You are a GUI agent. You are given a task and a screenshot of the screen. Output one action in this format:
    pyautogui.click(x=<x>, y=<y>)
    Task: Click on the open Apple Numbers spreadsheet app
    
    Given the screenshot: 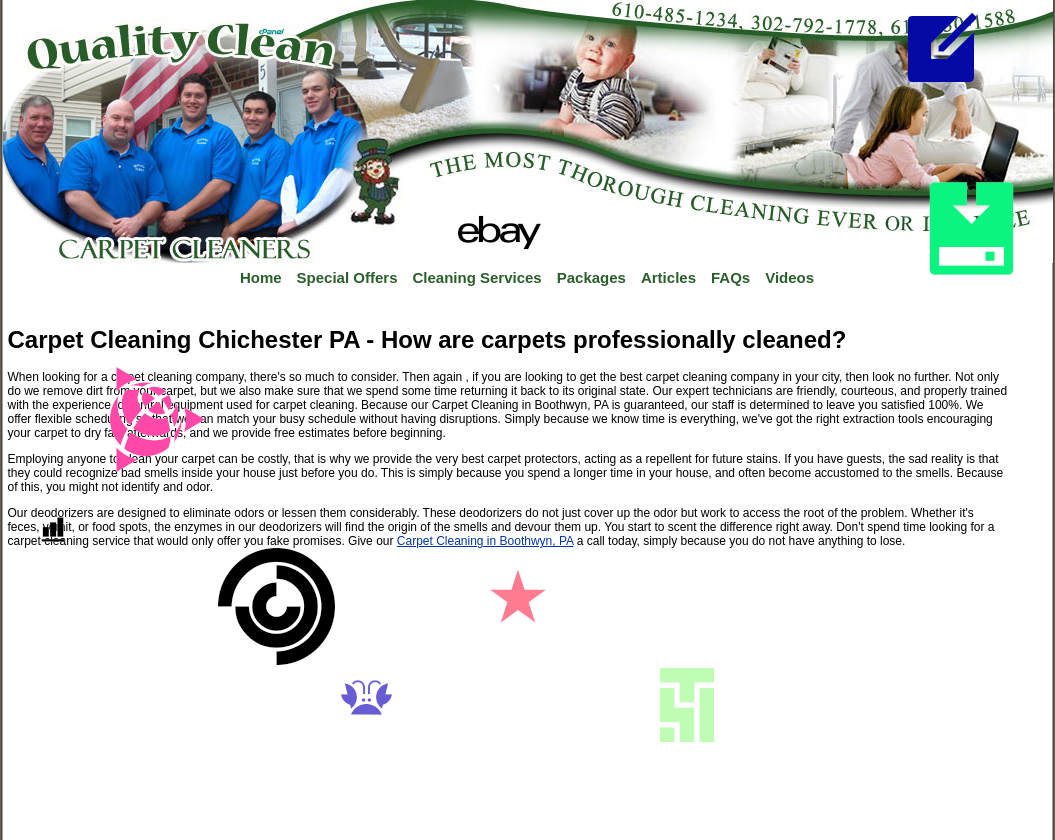 What is the action you would take?
    pyautogui.click(x=52, y=529)
    